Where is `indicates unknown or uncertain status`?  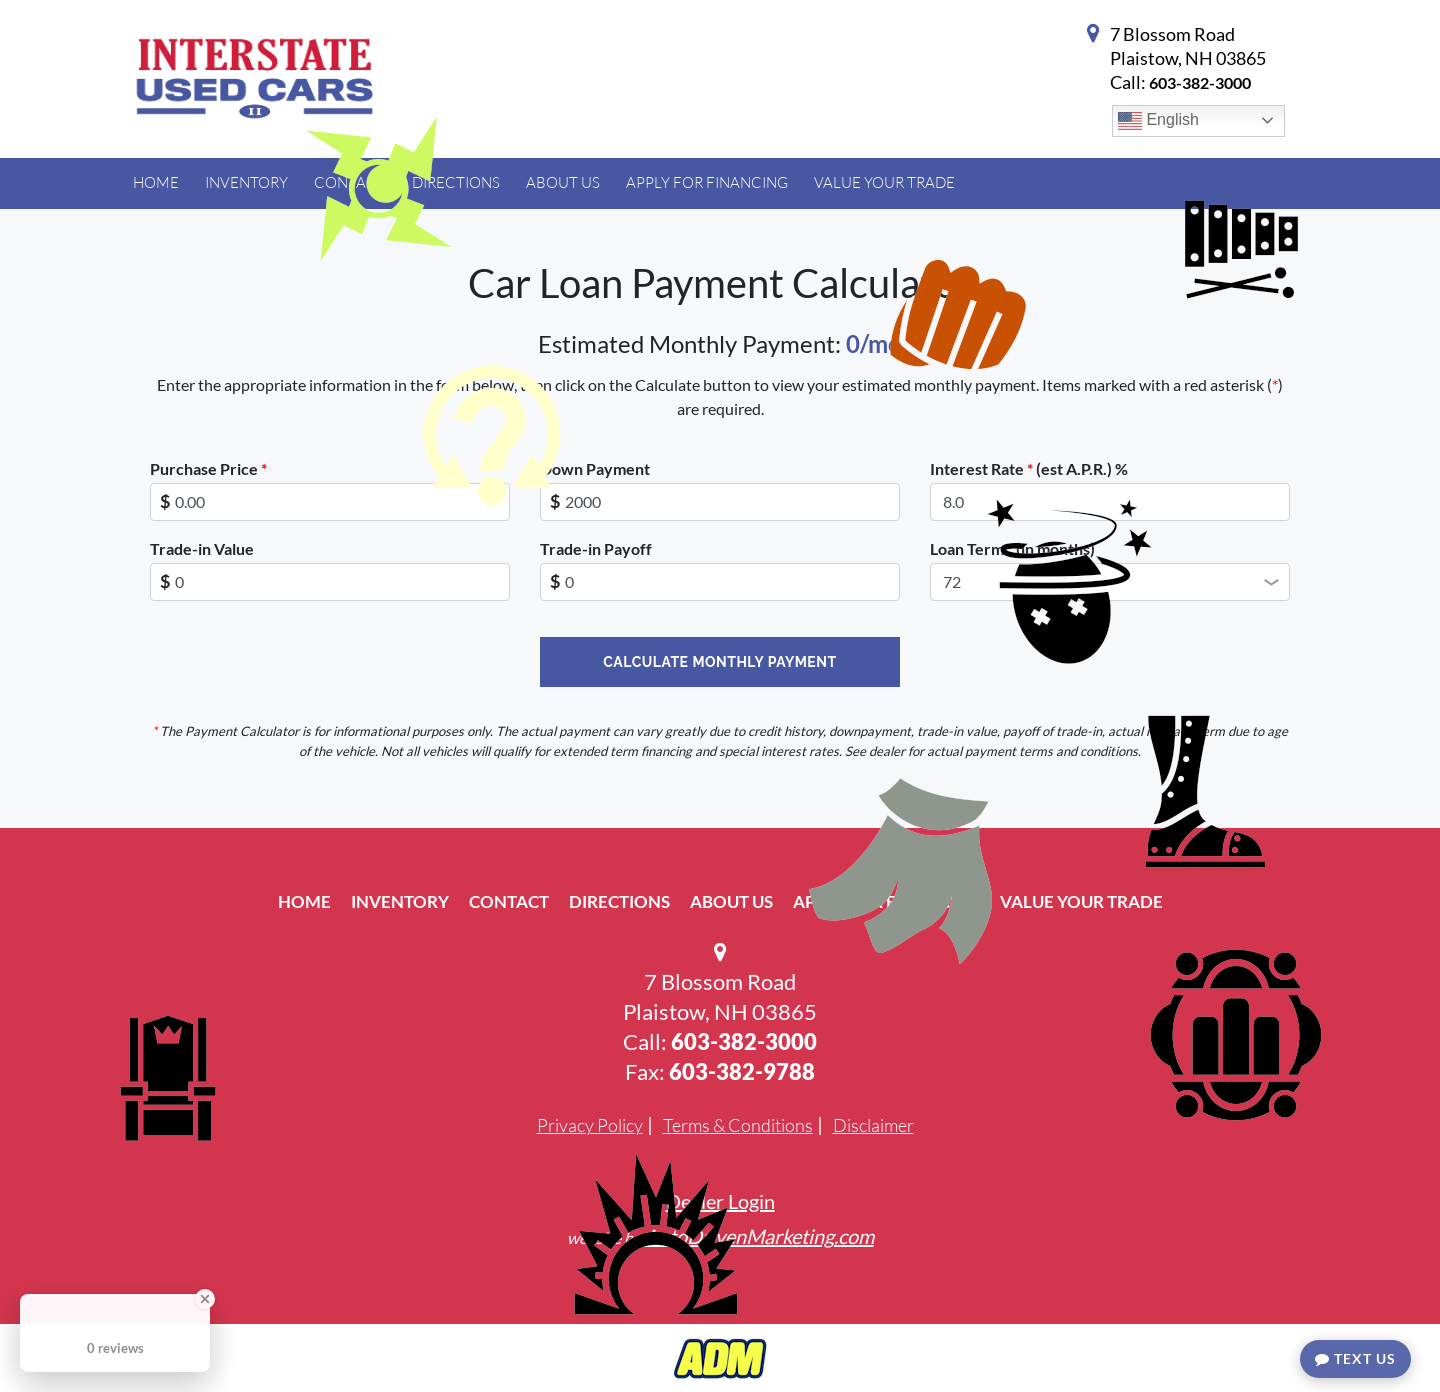
indicates unknown or uncertain status is located at coordinates (491, 435).